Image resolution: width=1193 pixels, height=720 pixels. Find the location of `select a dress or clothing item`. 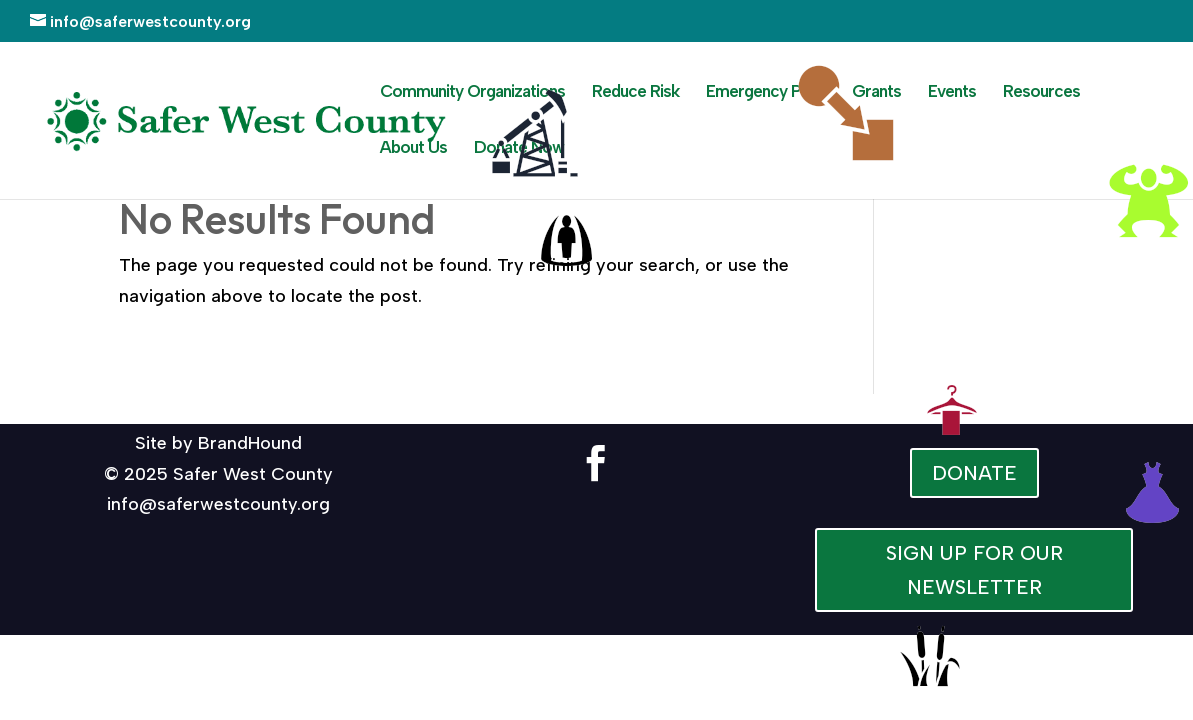

select a dress or clothing item is located at coordinates (1152, 492).